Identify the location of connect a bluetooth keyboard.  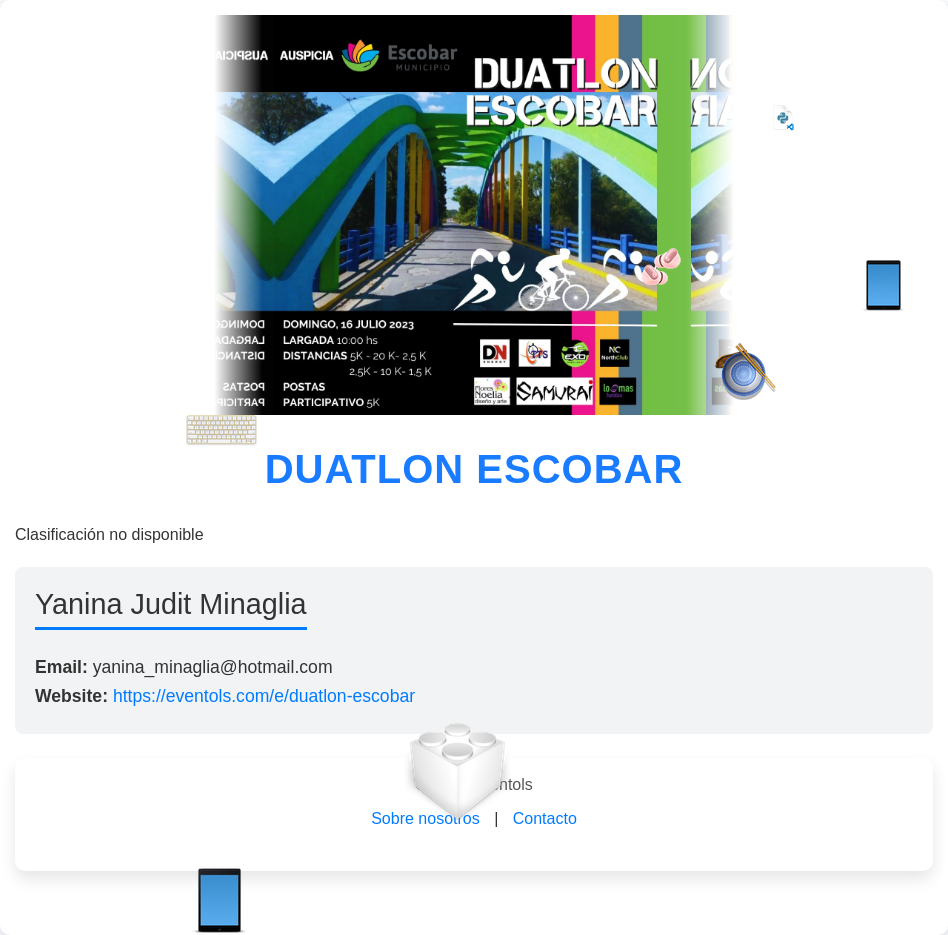
(221, 429).